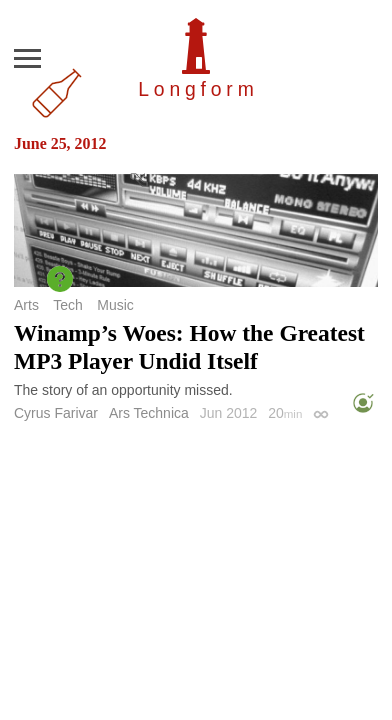 This screenshot has height=720, width=392. Describe the element at coordinates (139, 180) in the screenshot. I see `indicates escalator going down` at that location.